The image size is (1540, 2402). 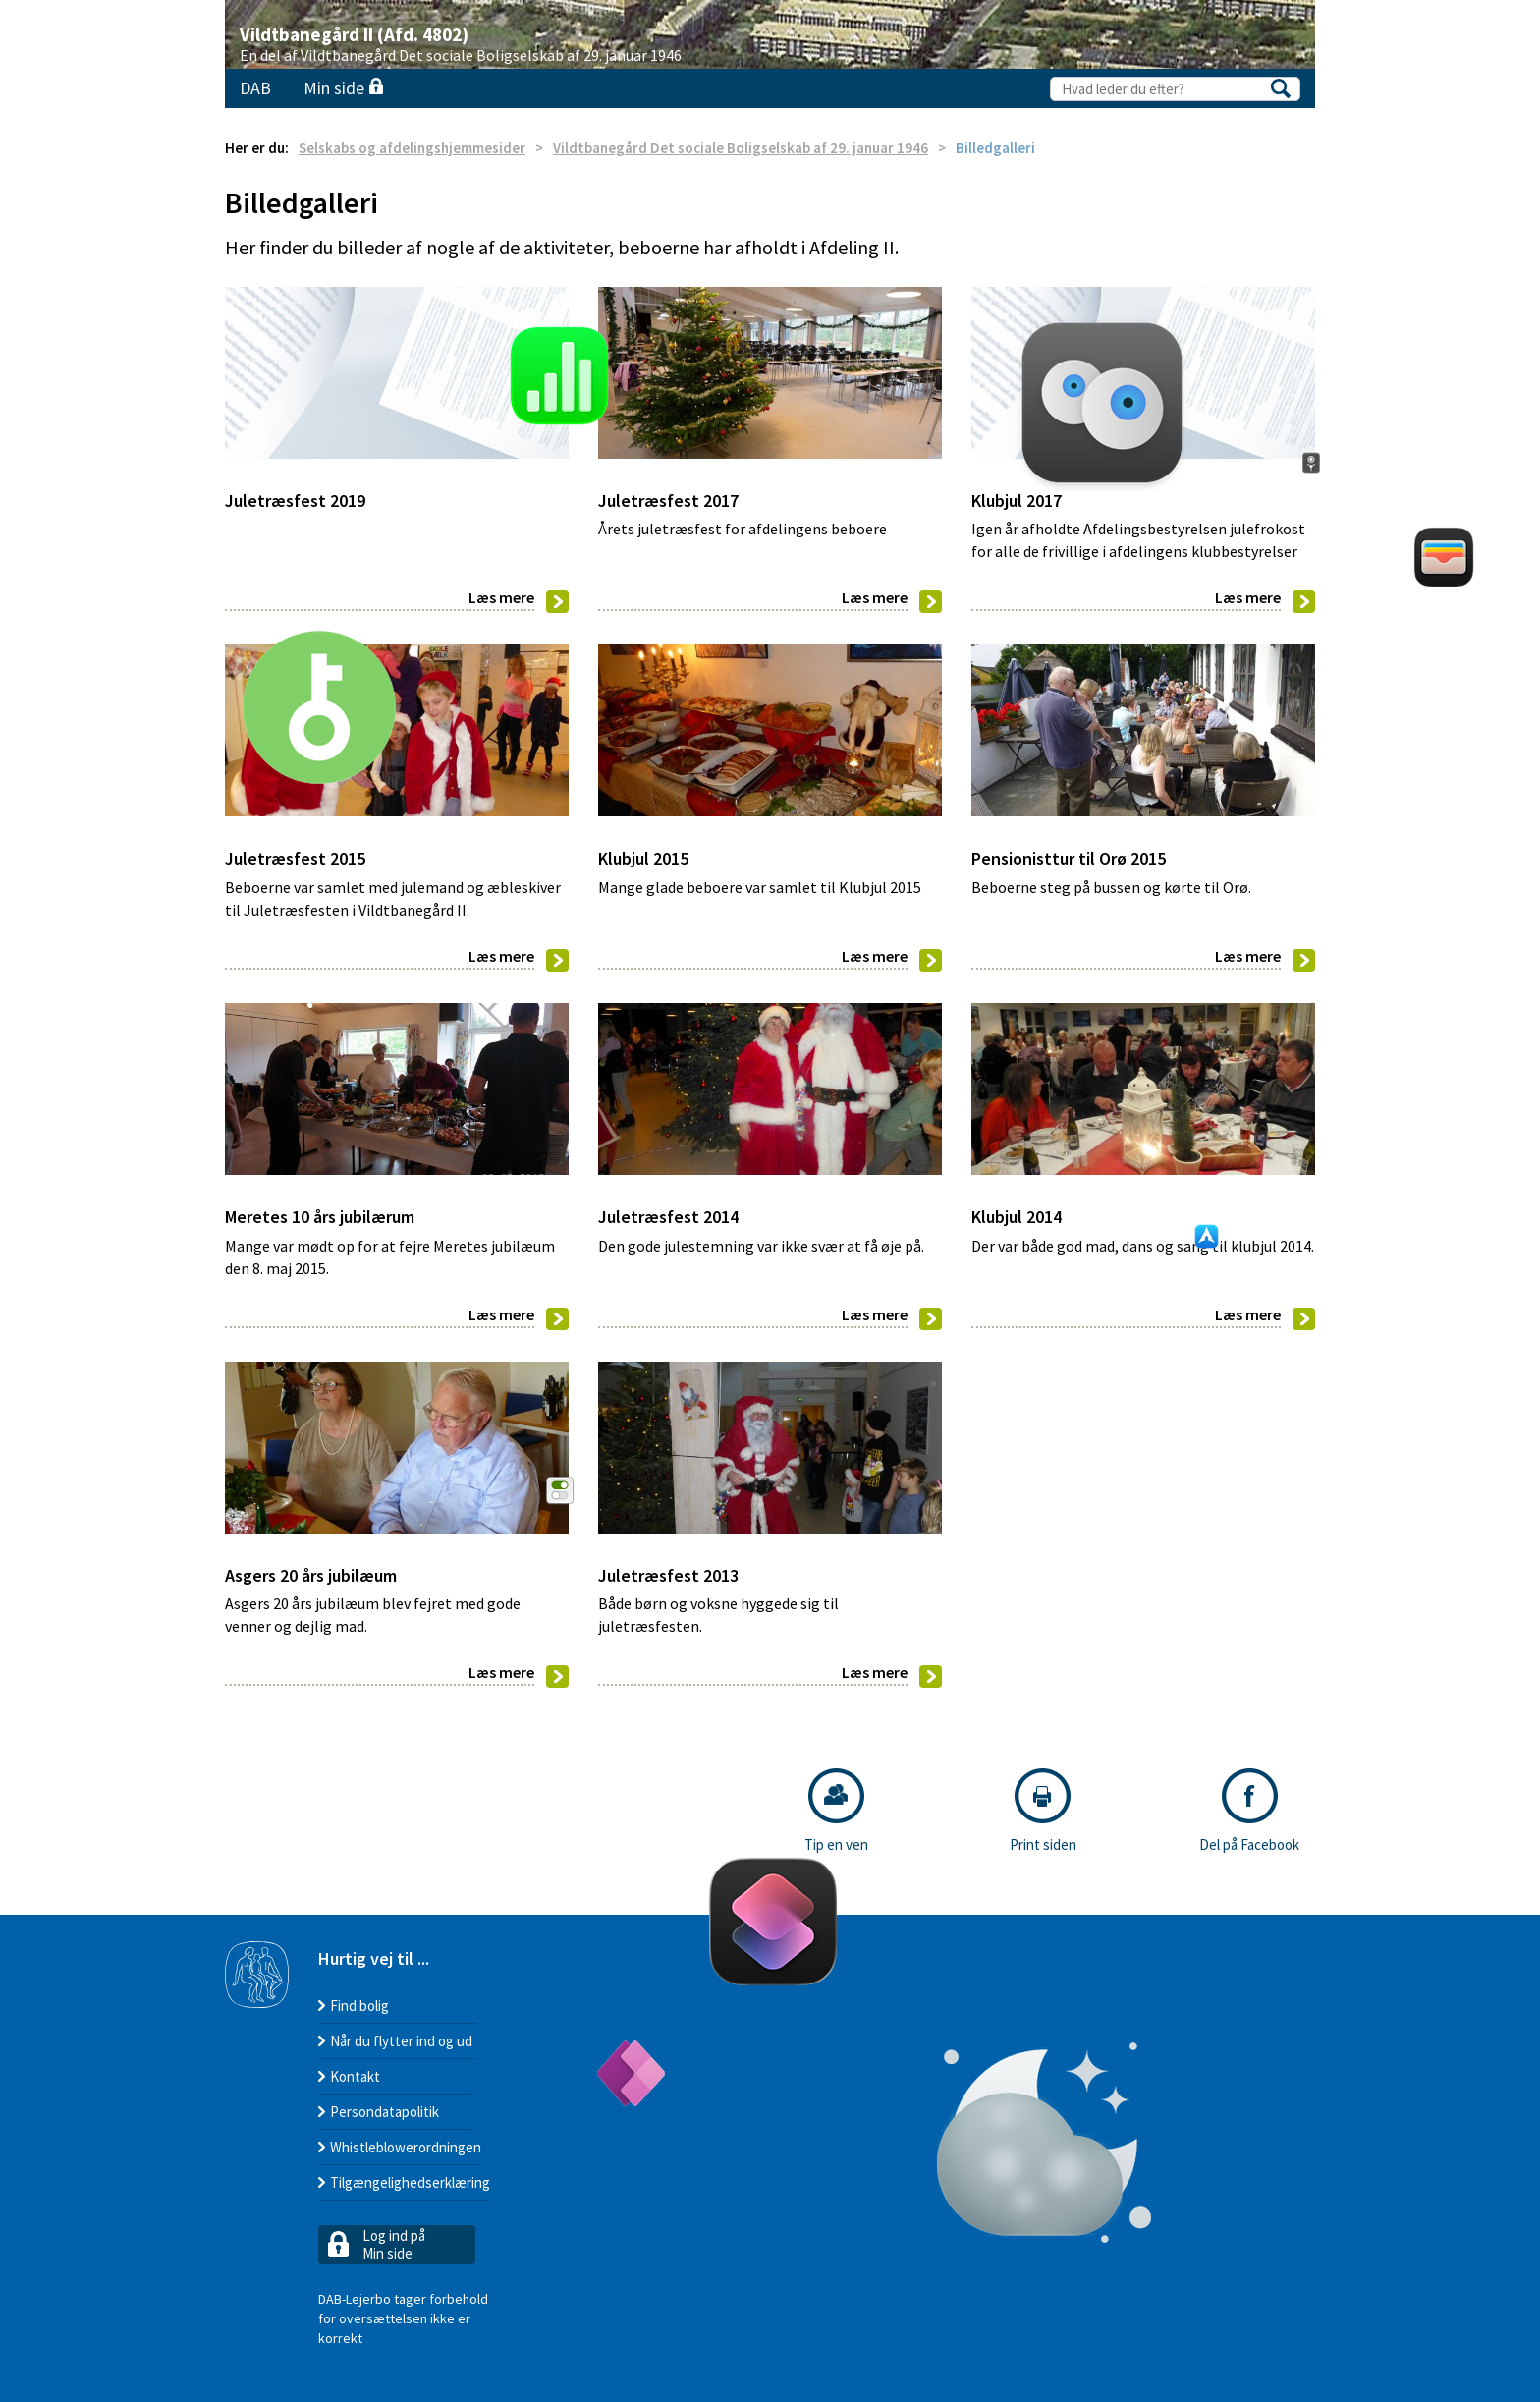 What do you see at coordinates (1206, 1236) in the screenshot?
I see `launch arch linux application` at bounding box center [1206, 1236].